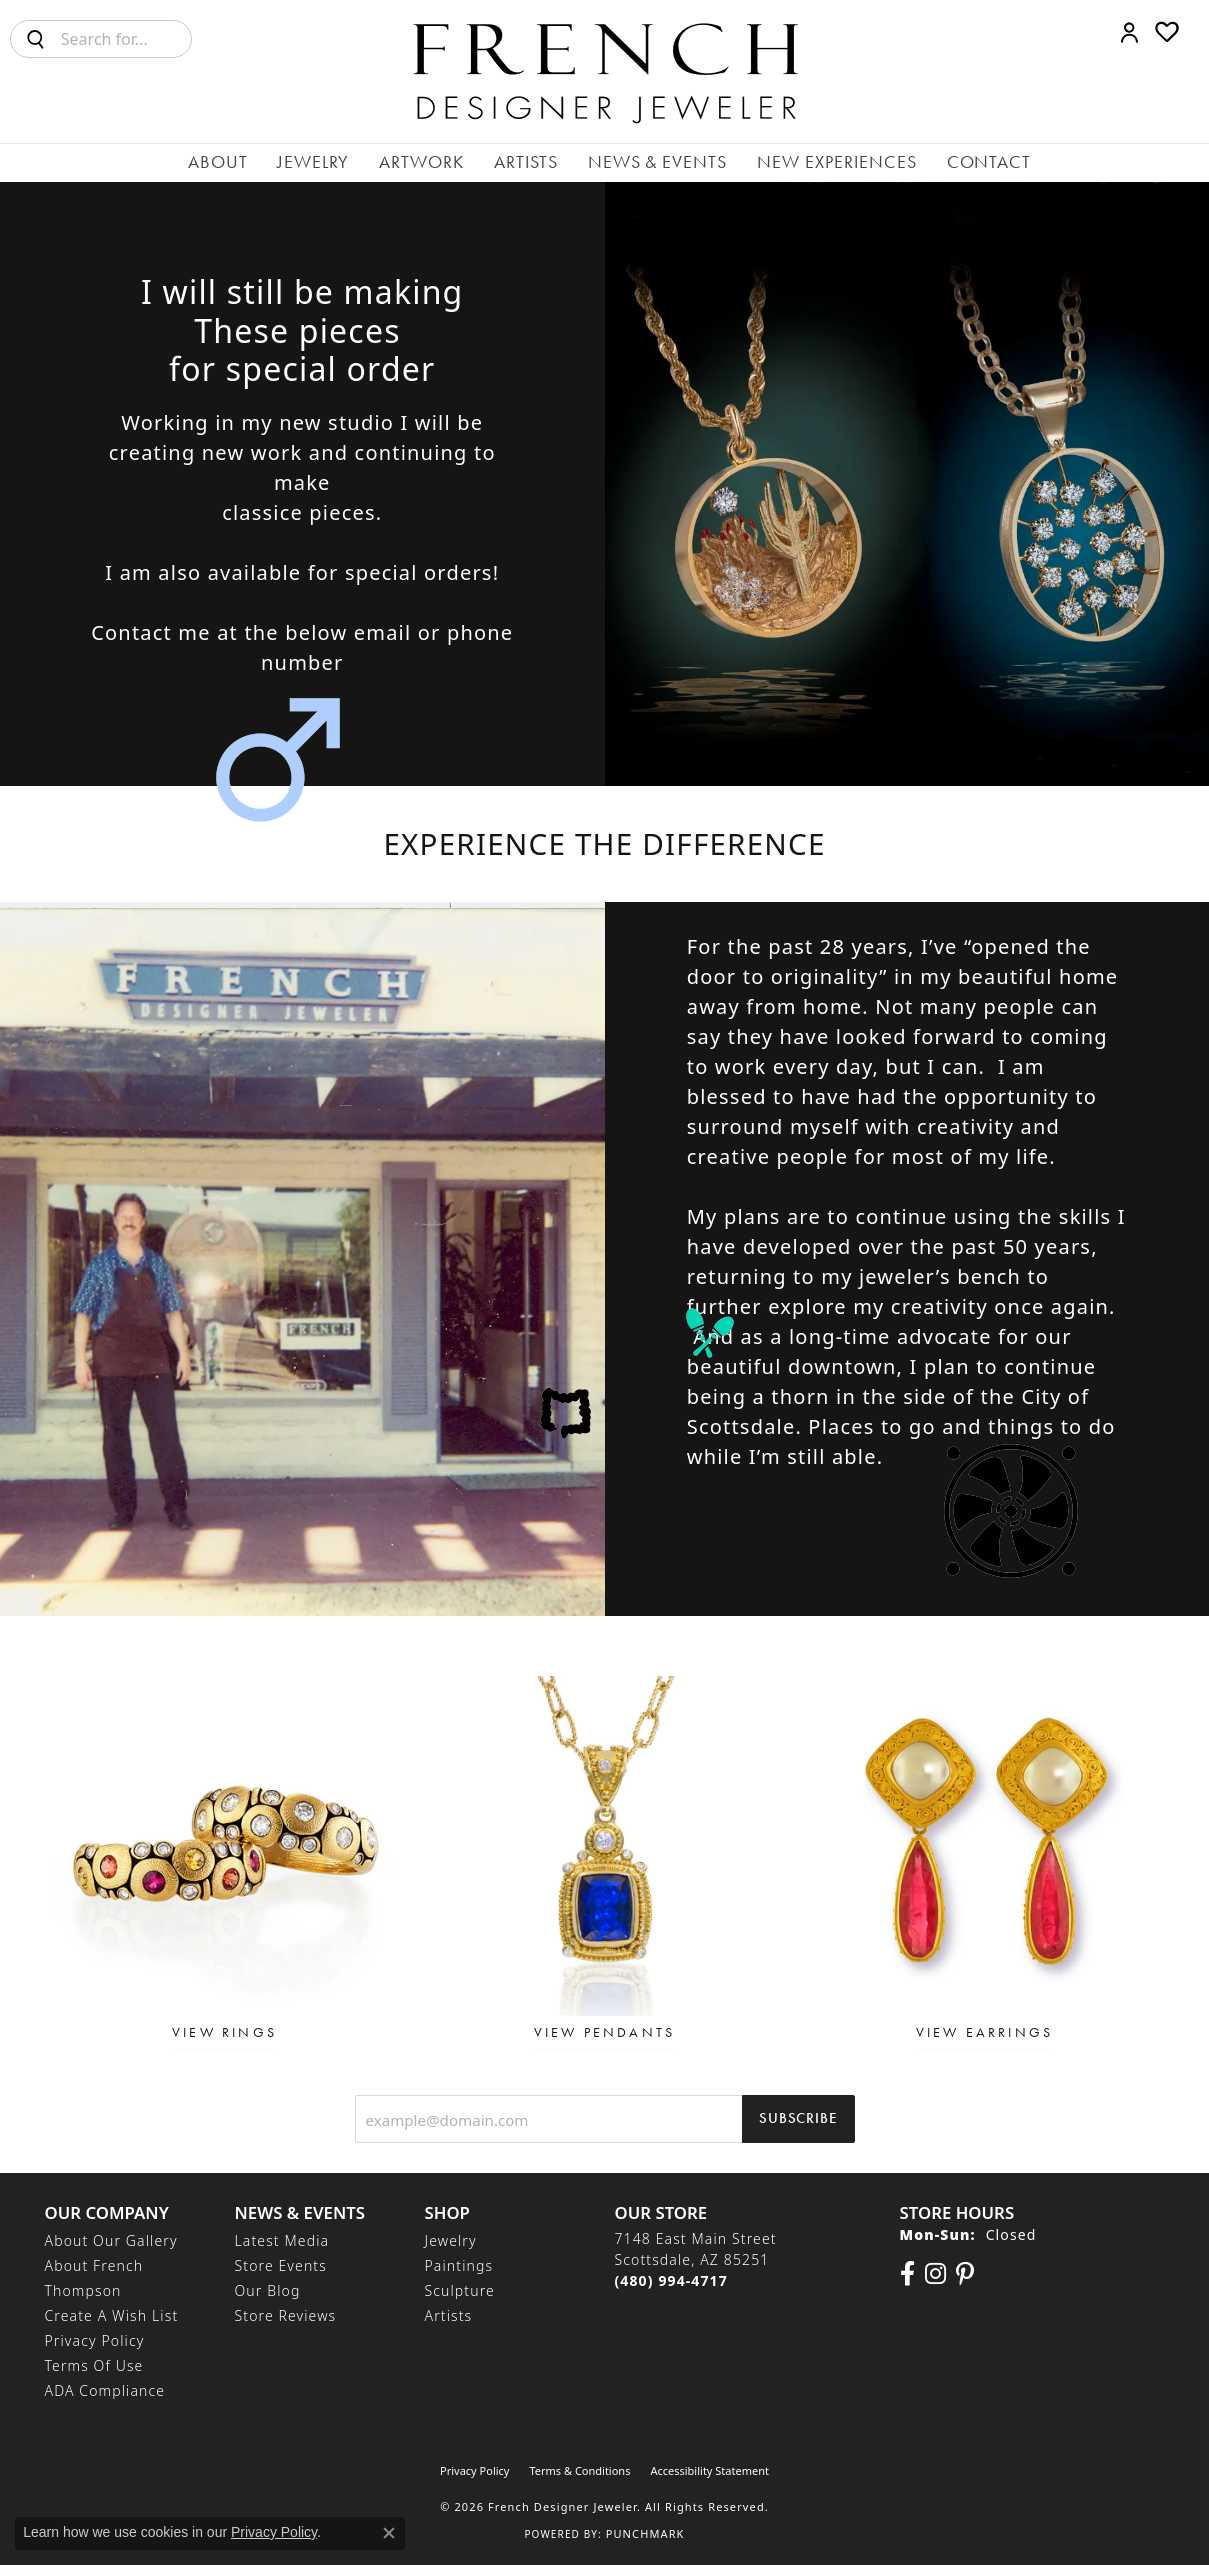 The height and width of the screenshot is (2565, 1209). I want to click on indicates digestive or gastrointestinal health tracking, so click(565, 1413).